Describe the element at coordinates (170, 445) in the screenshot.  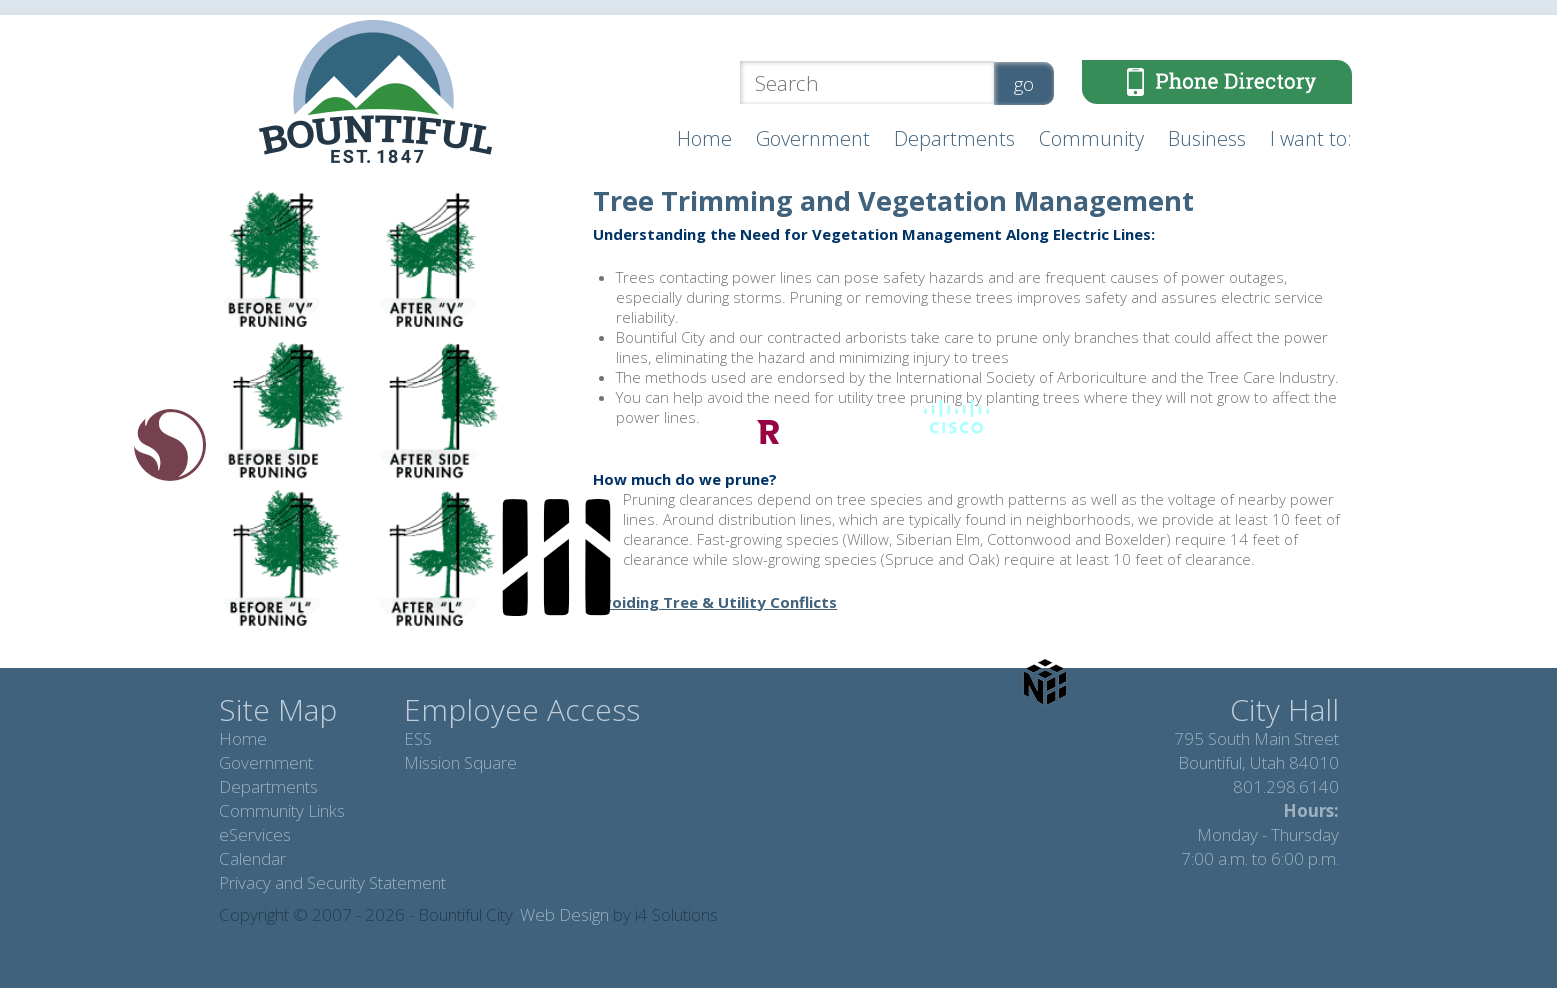
I see `Qualcomm Snapdragon brand logo` at that location.